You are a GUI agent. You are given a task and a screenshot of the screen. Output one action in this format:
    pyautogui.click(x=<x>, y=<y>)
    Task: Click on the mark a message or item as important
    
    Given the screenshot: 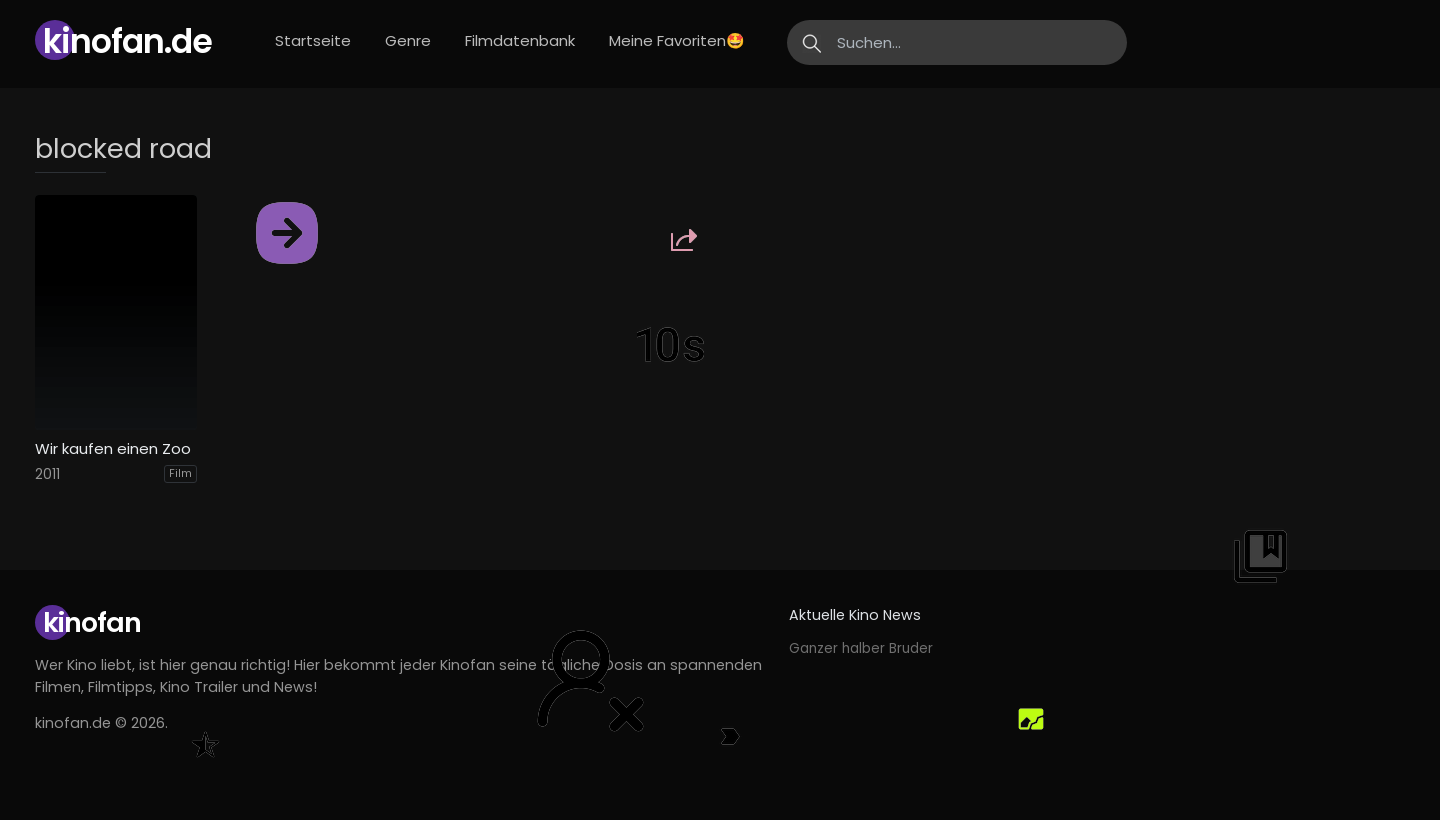 What is the action you would take?
    pyautogui.click(x=729, y=736)
    